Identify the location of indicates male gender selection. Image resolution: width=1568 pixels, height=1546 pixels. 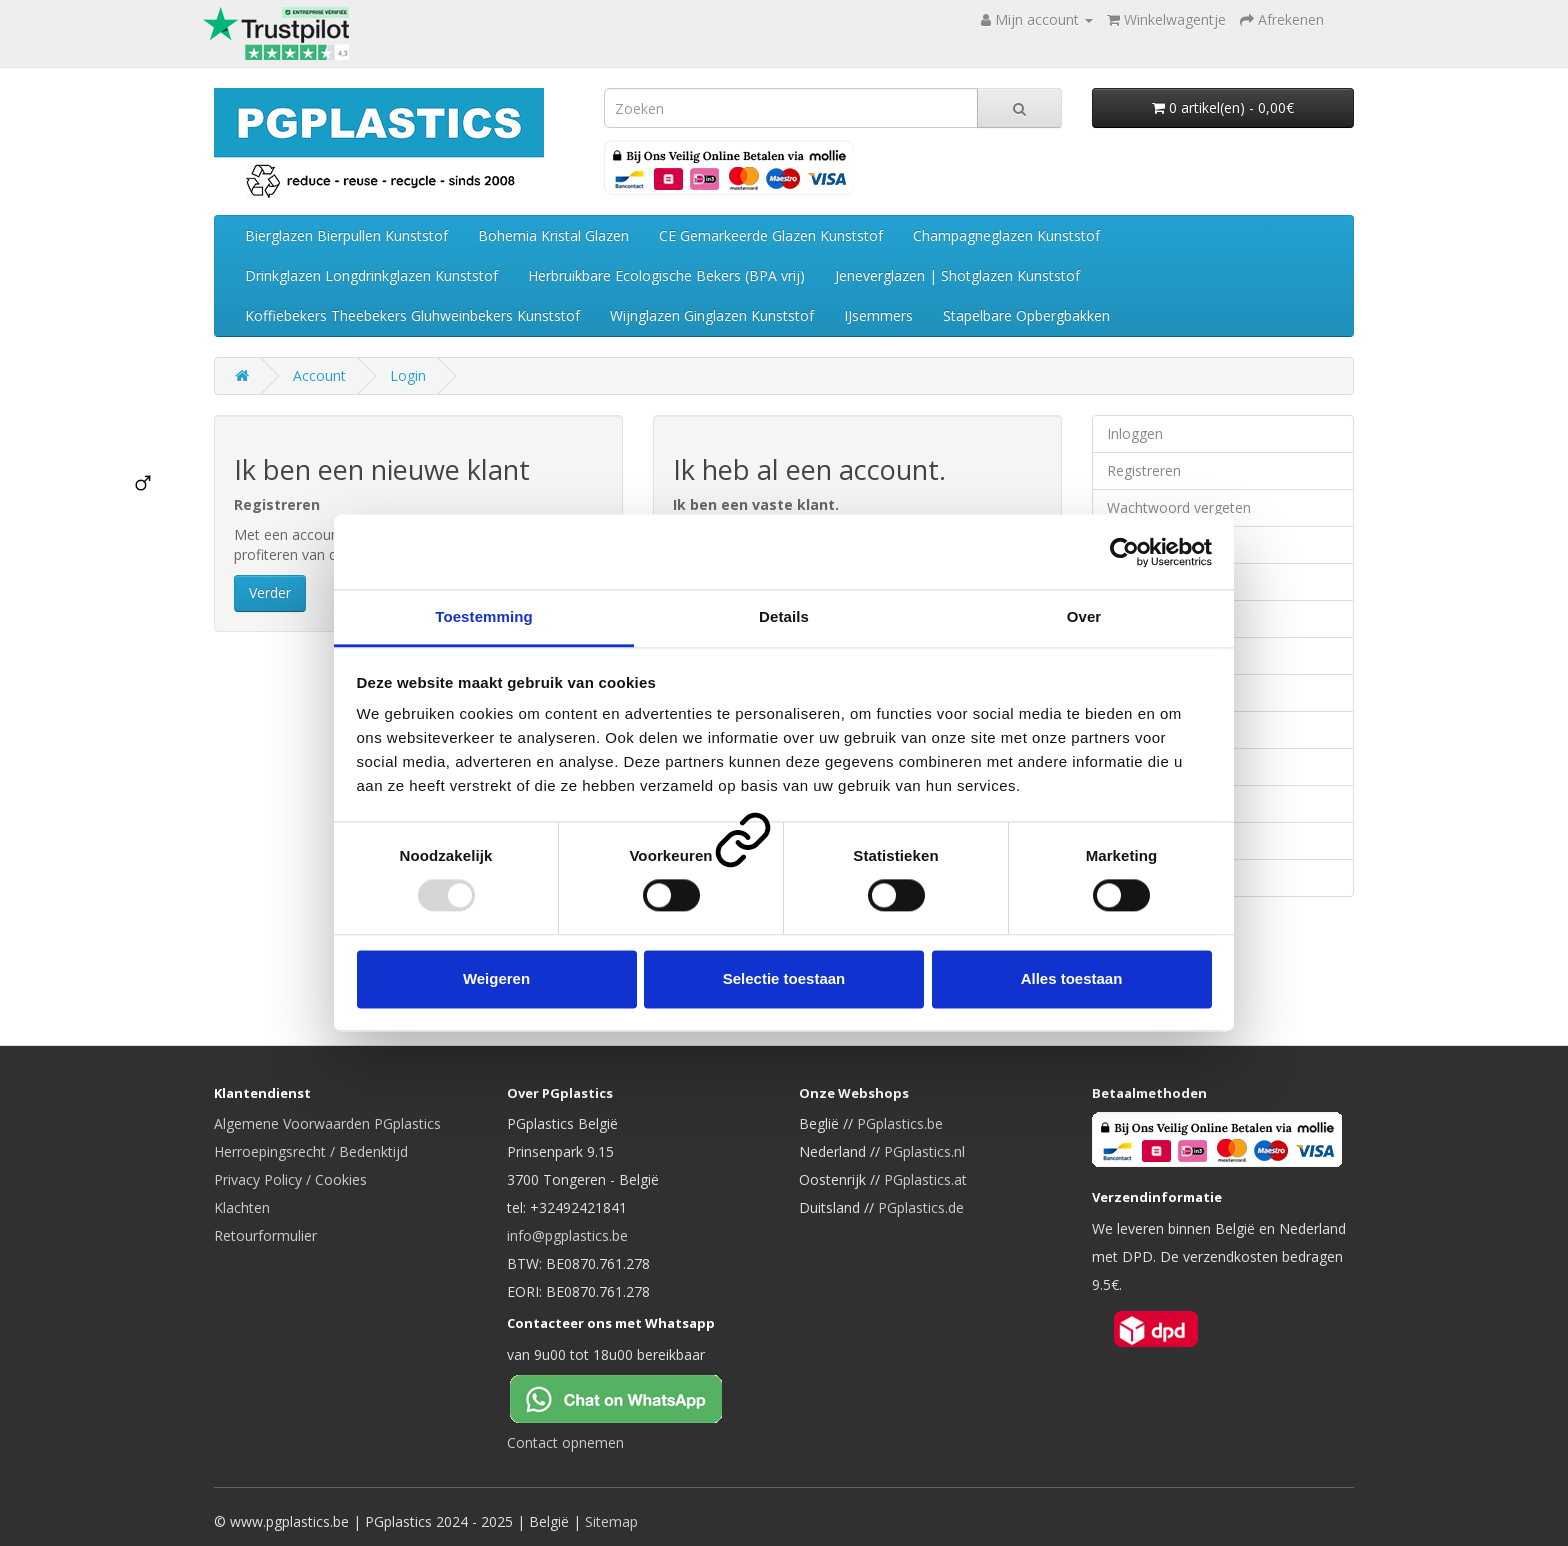
(142, 483).